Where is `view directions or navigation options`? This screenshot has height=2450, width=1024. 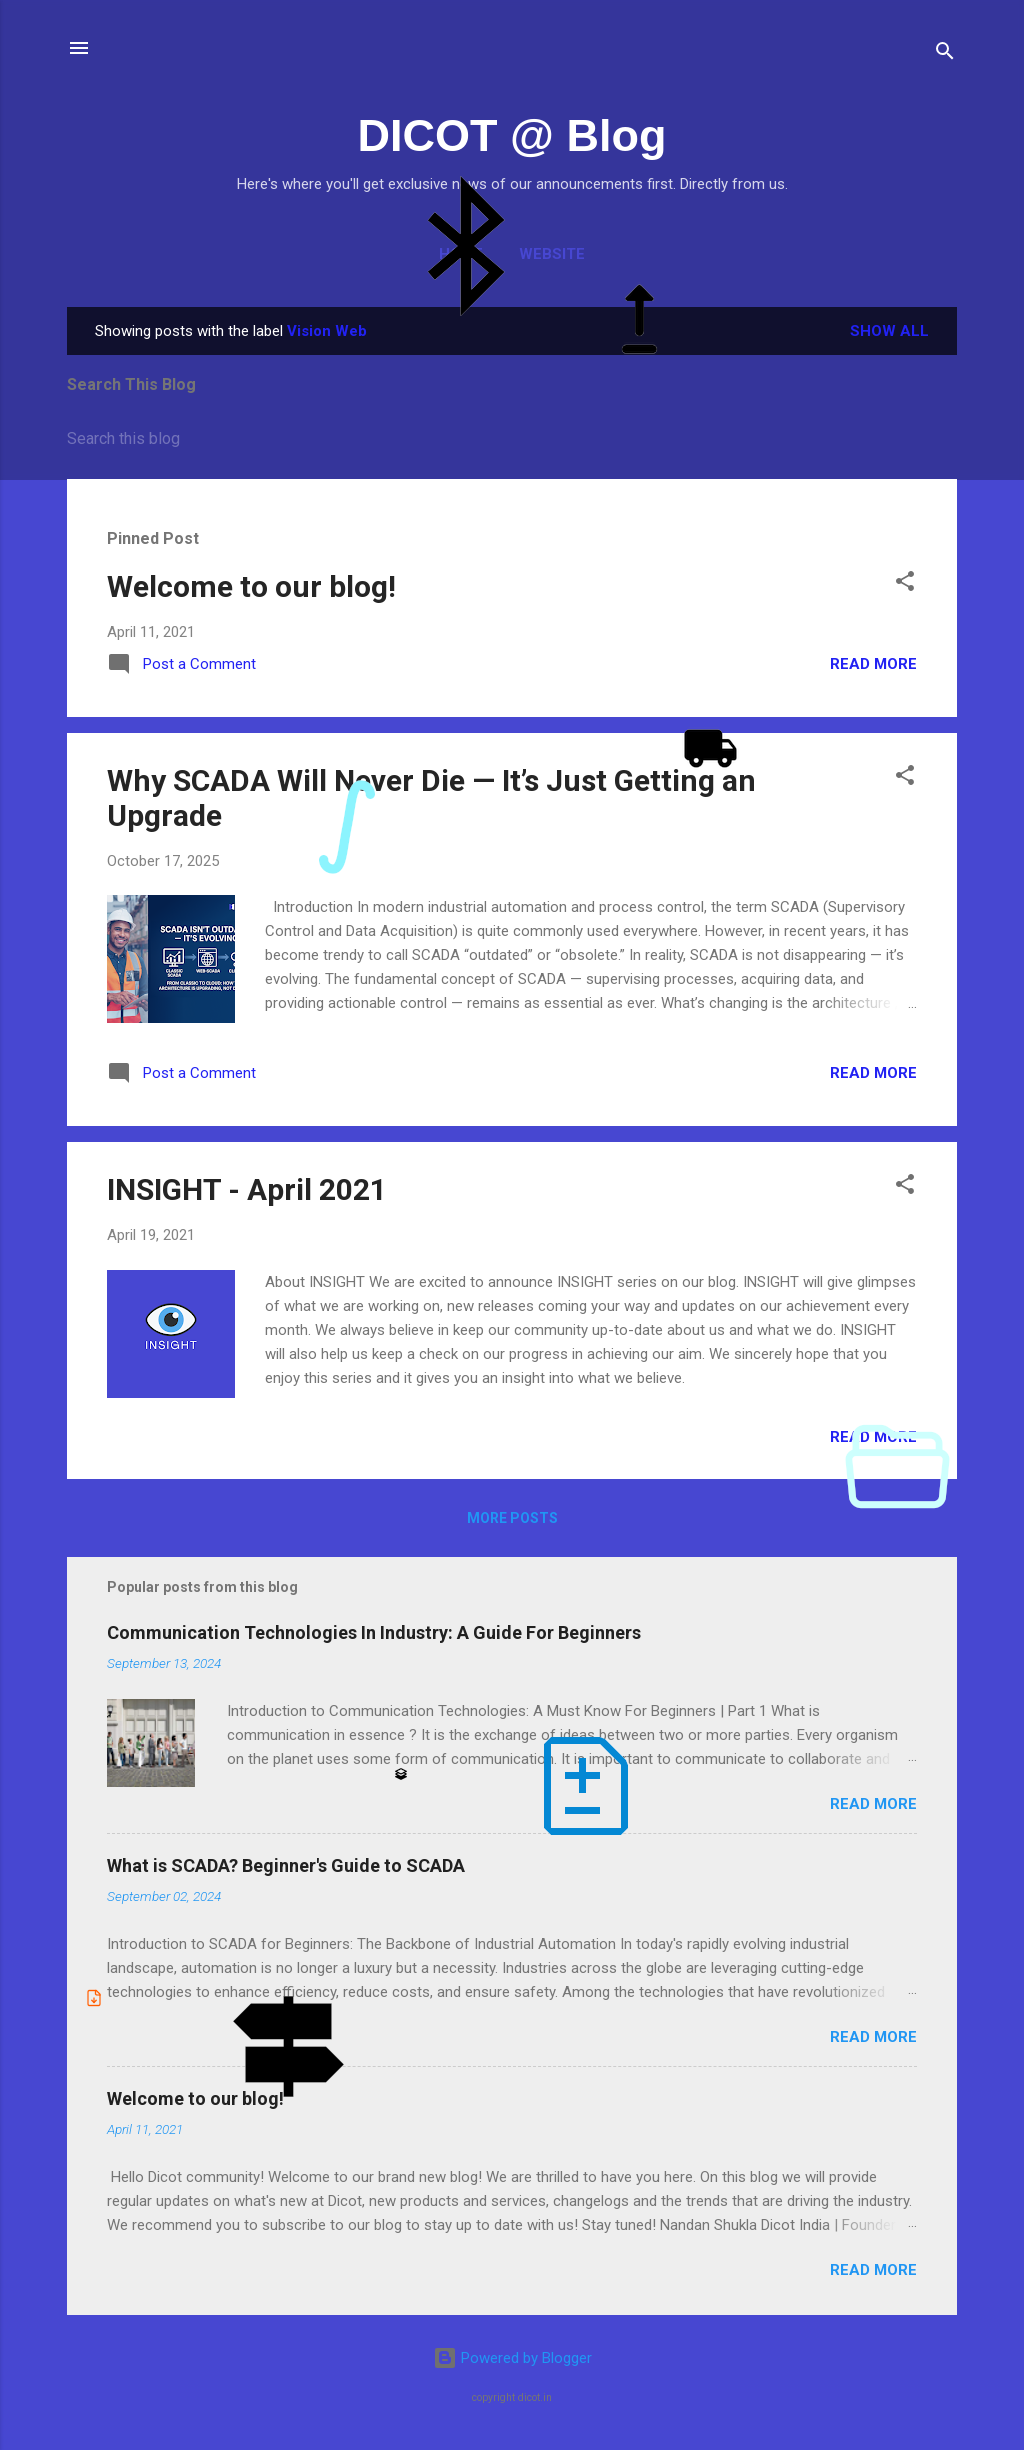 view directions or navigation options is located at coordinates (288, 2046).